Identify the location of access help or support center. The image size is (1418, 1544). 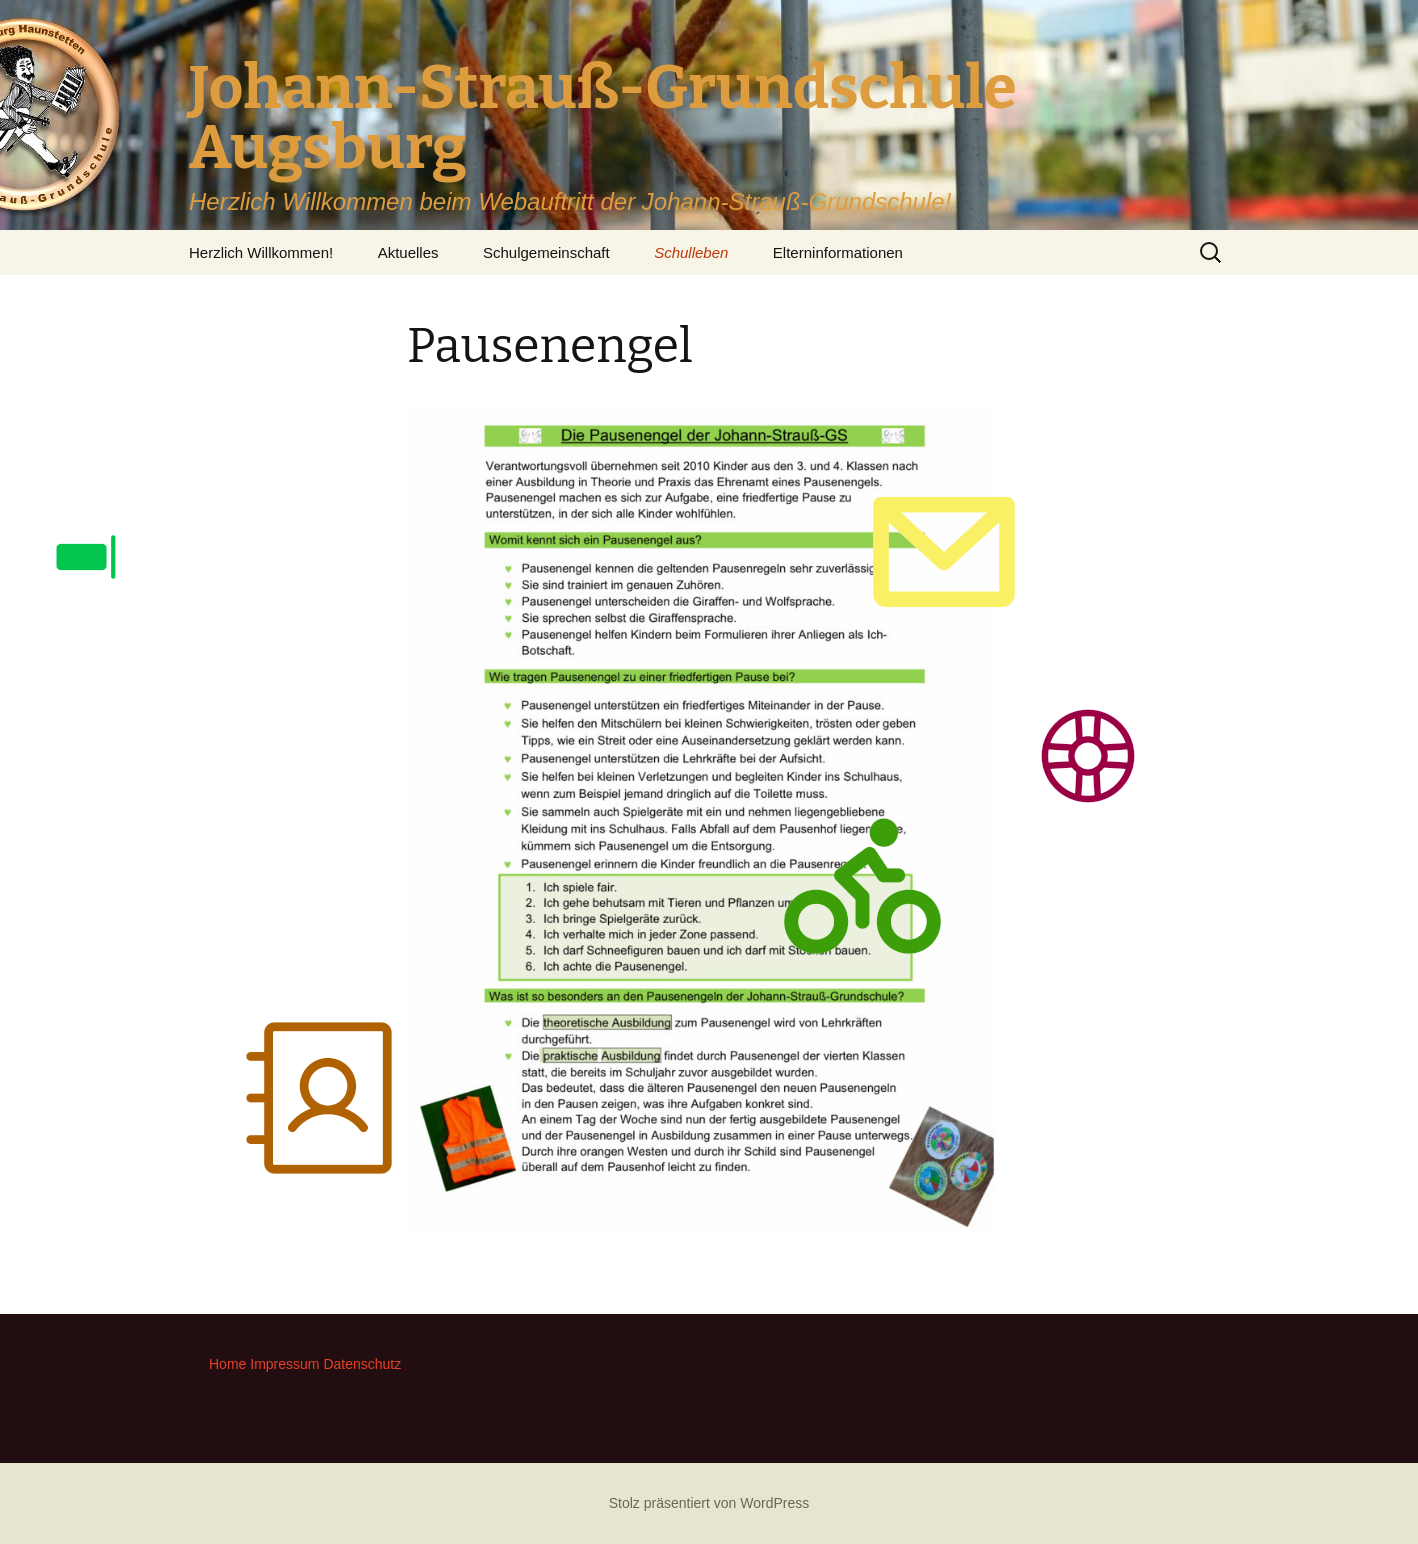
(1088, 756).